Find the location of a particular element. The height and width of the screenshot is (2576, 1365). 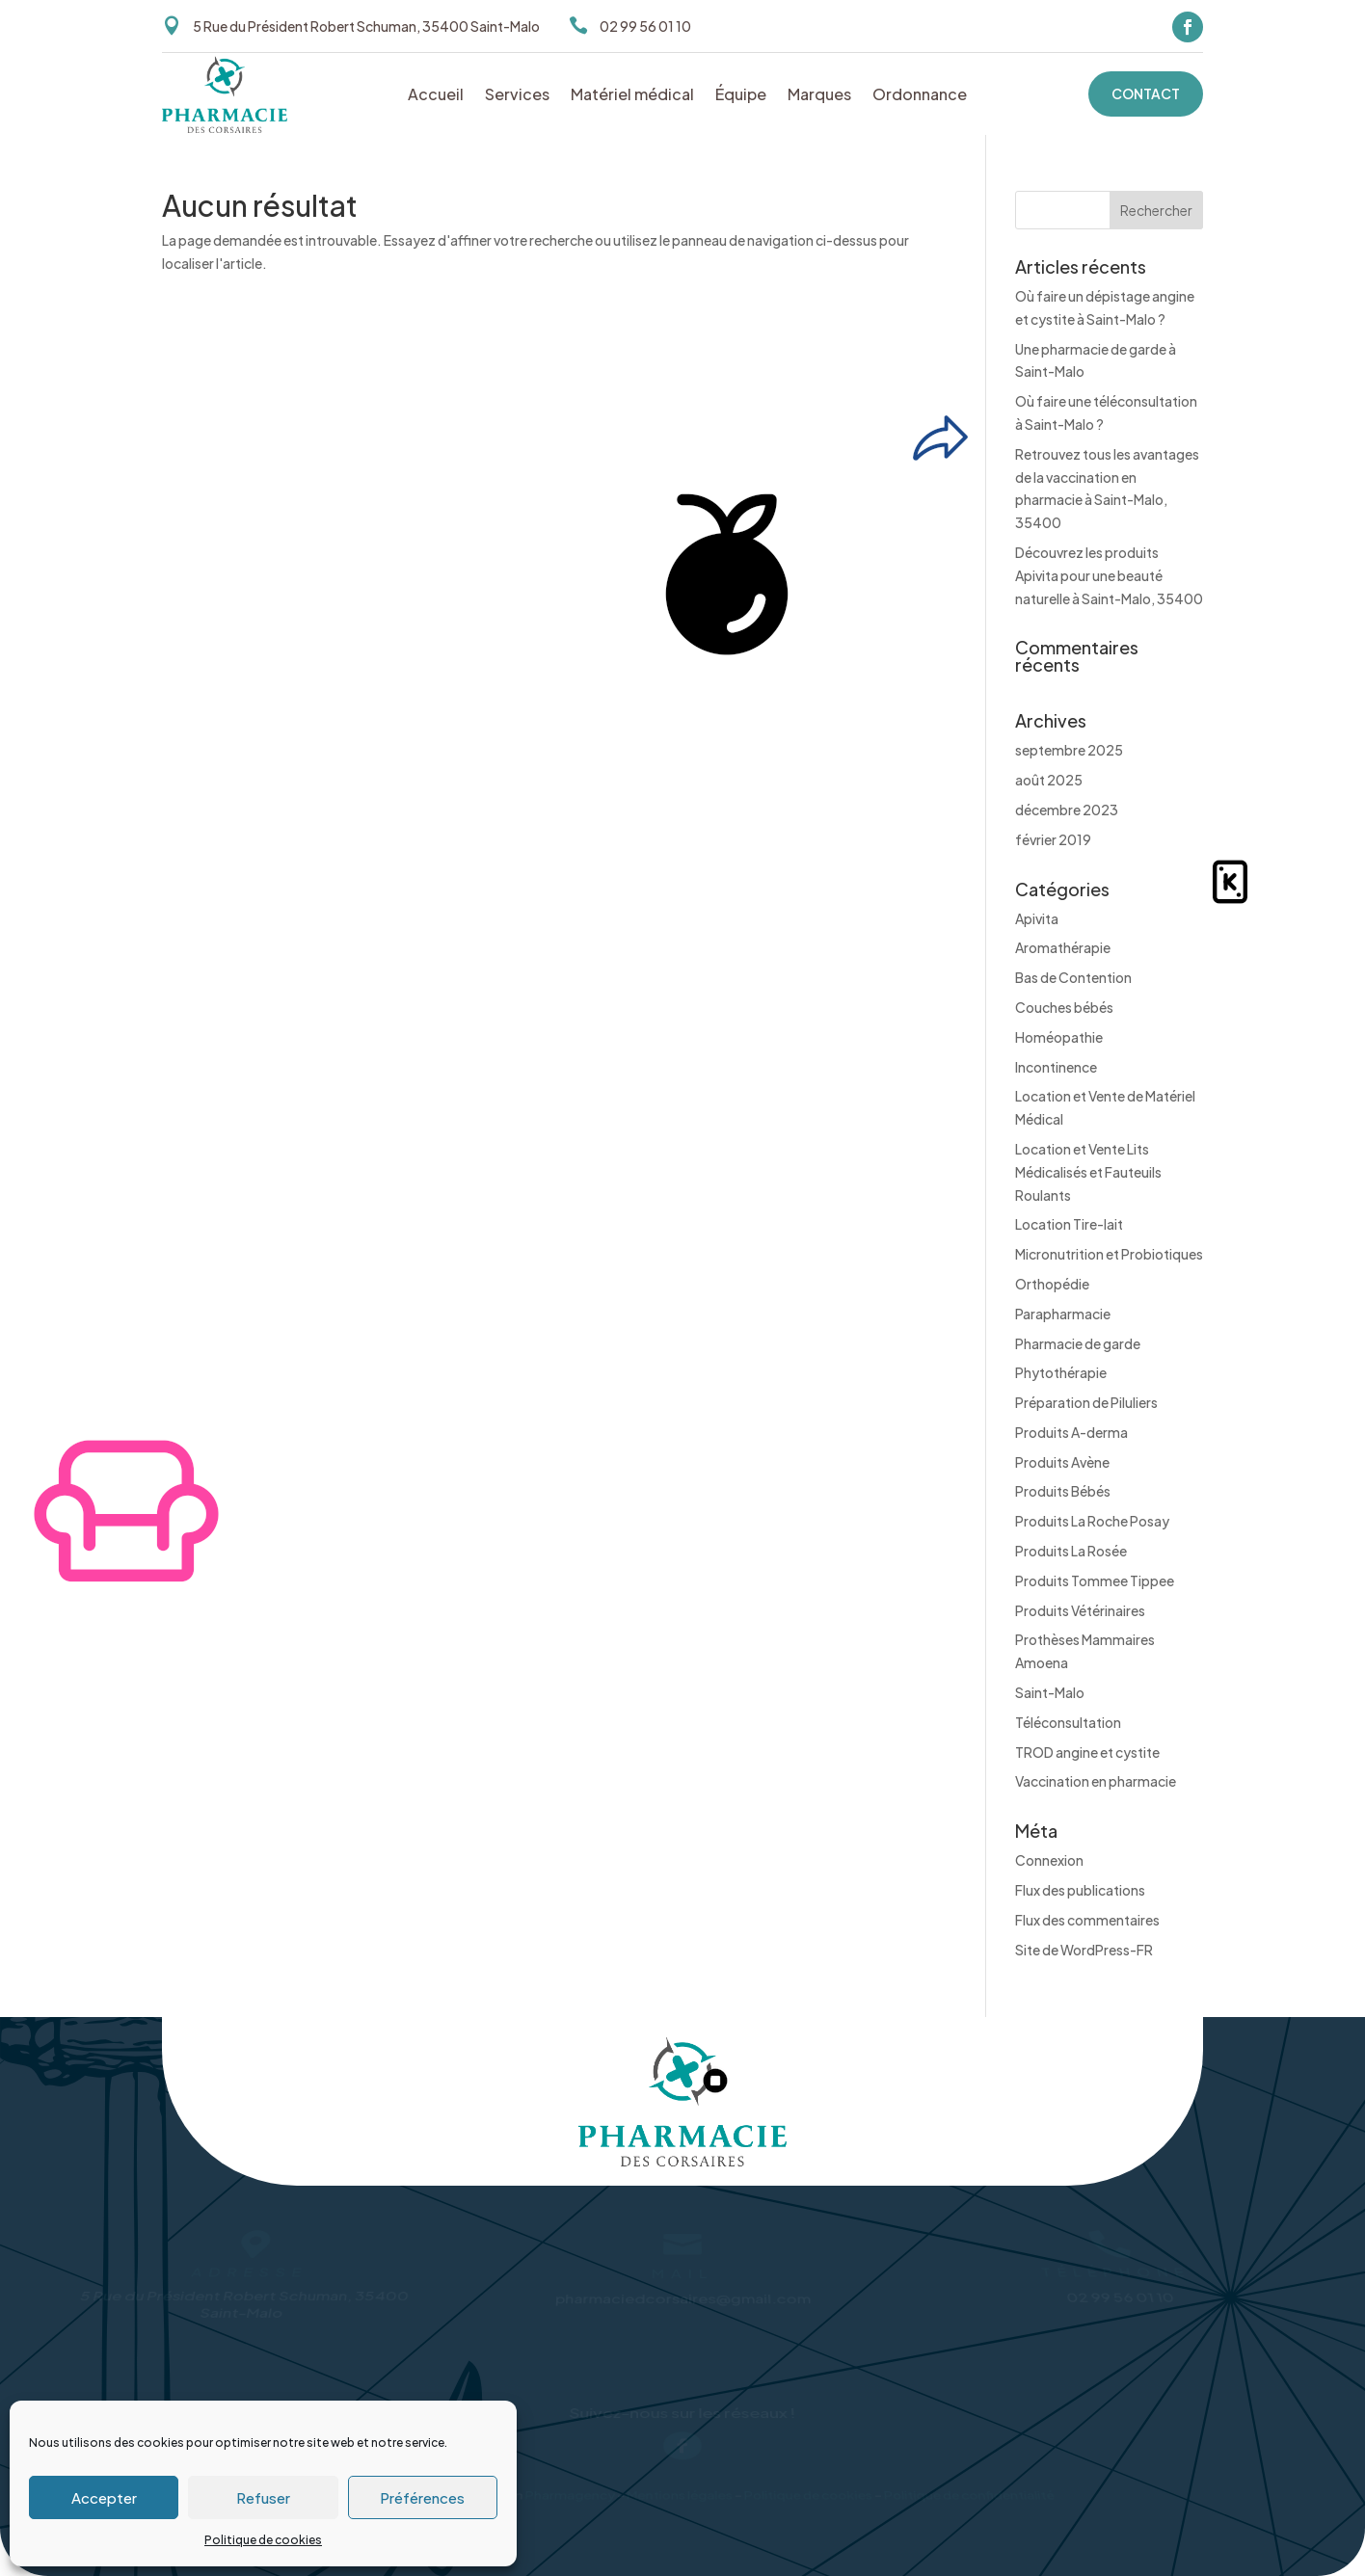

king playing card in a card game app is located at coordinates (1230, 882).